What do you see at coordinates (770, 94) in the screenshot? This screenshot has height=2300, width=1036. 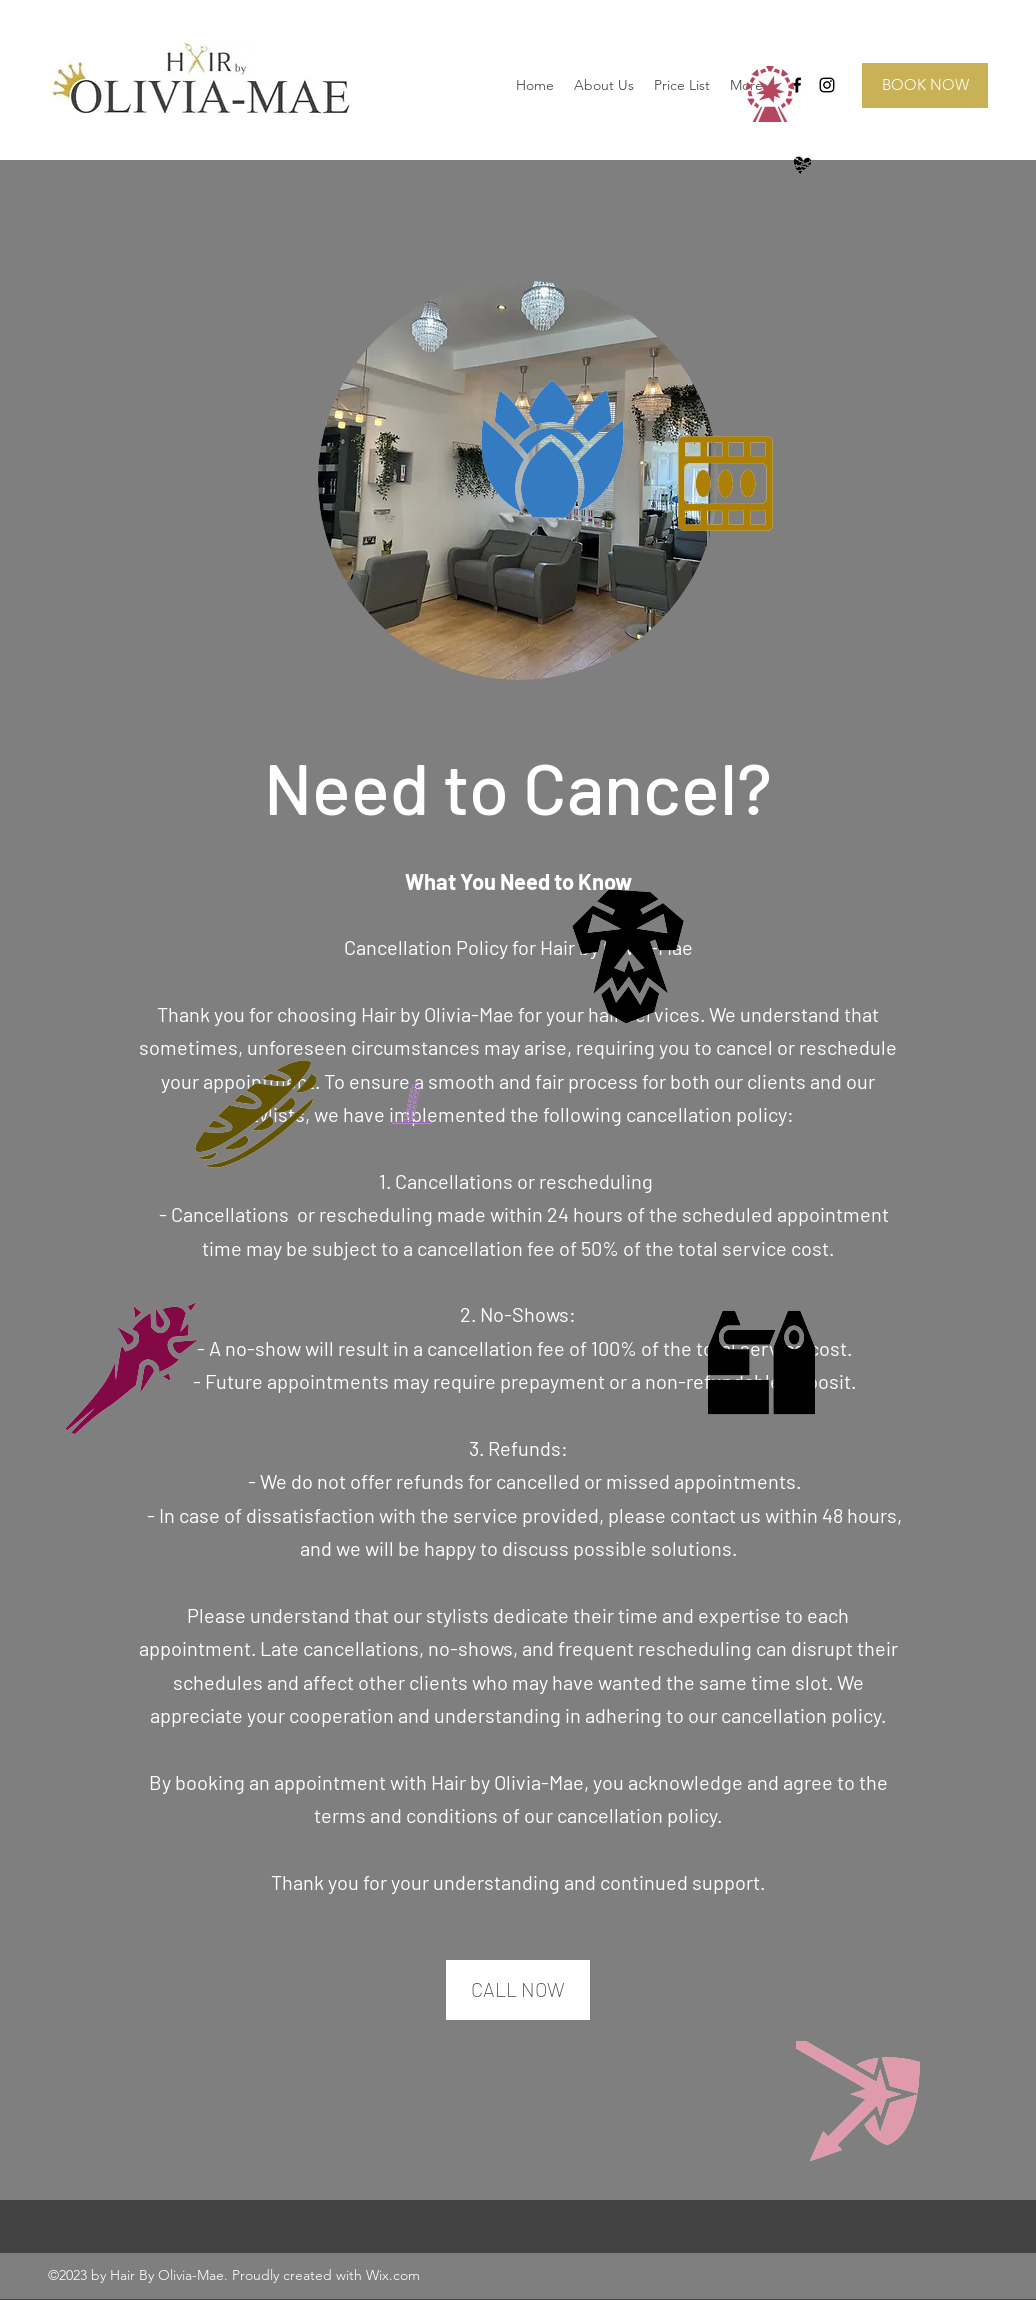 I see `access the stargate or portal feature` at bounding box center [770, 94].